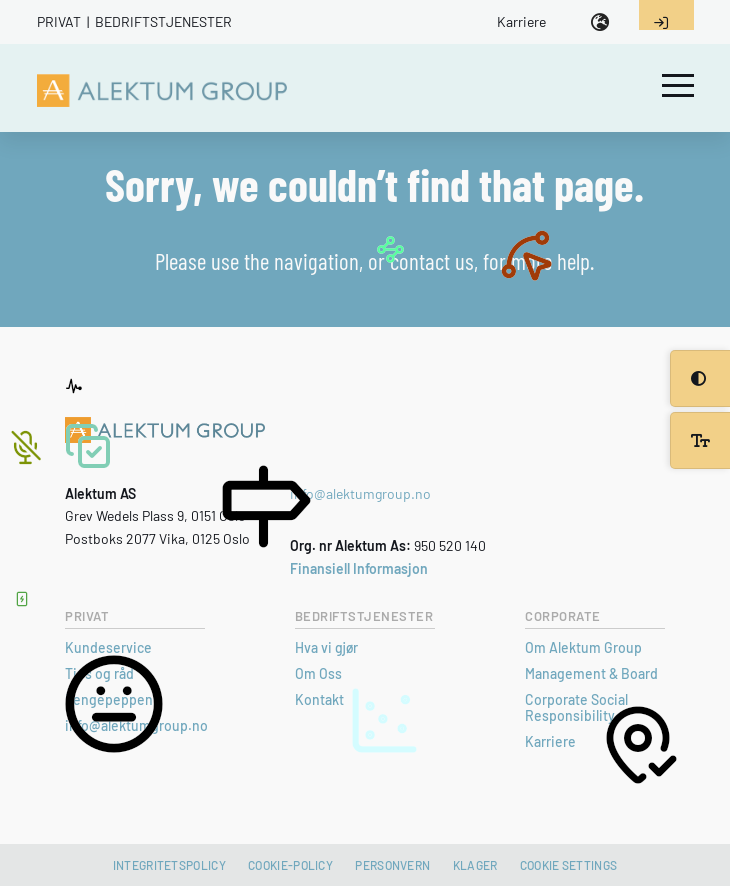 Image resolution: width=730 pixels, height=886 pixels. I want to click on view route waypoints or path nodes, so click(390, 249).